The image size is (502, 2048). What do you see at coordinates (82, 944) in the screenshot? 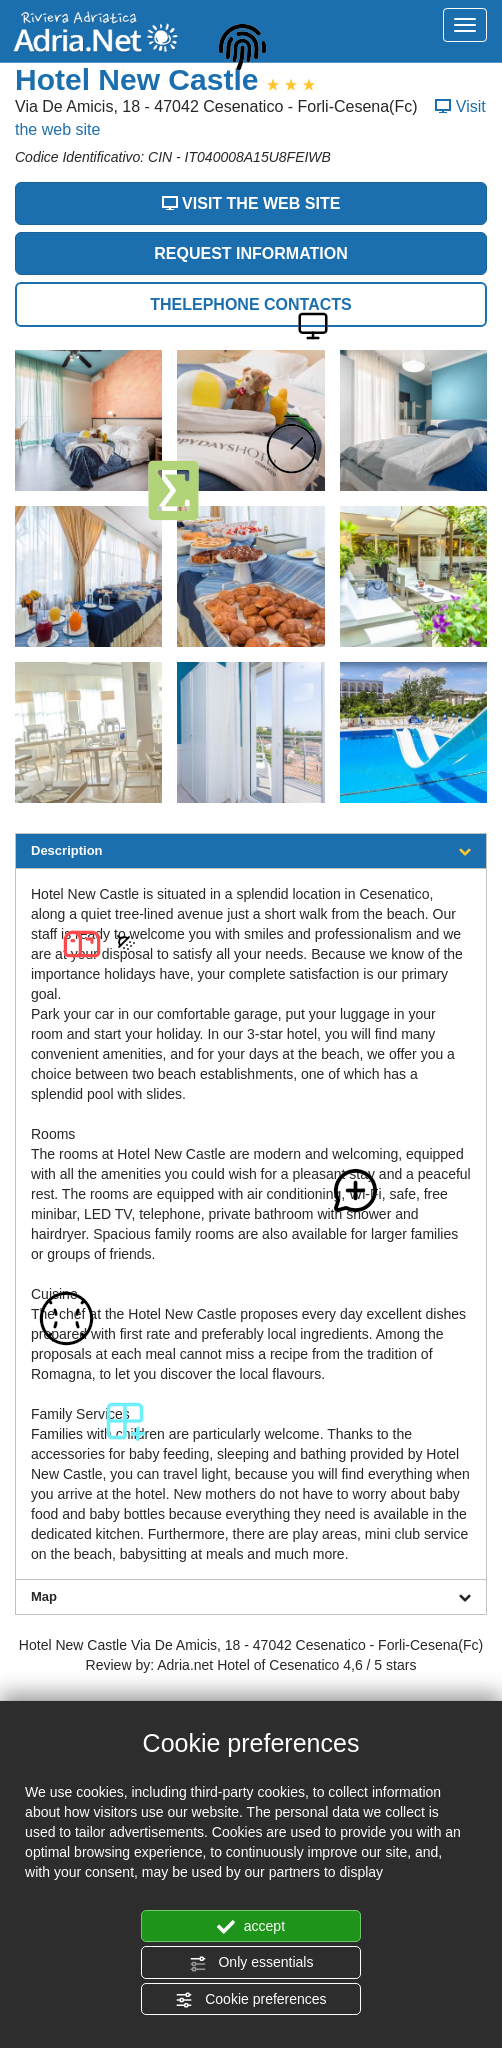
I see `access your mailbox or inbox` at bounding box center [82, 944].